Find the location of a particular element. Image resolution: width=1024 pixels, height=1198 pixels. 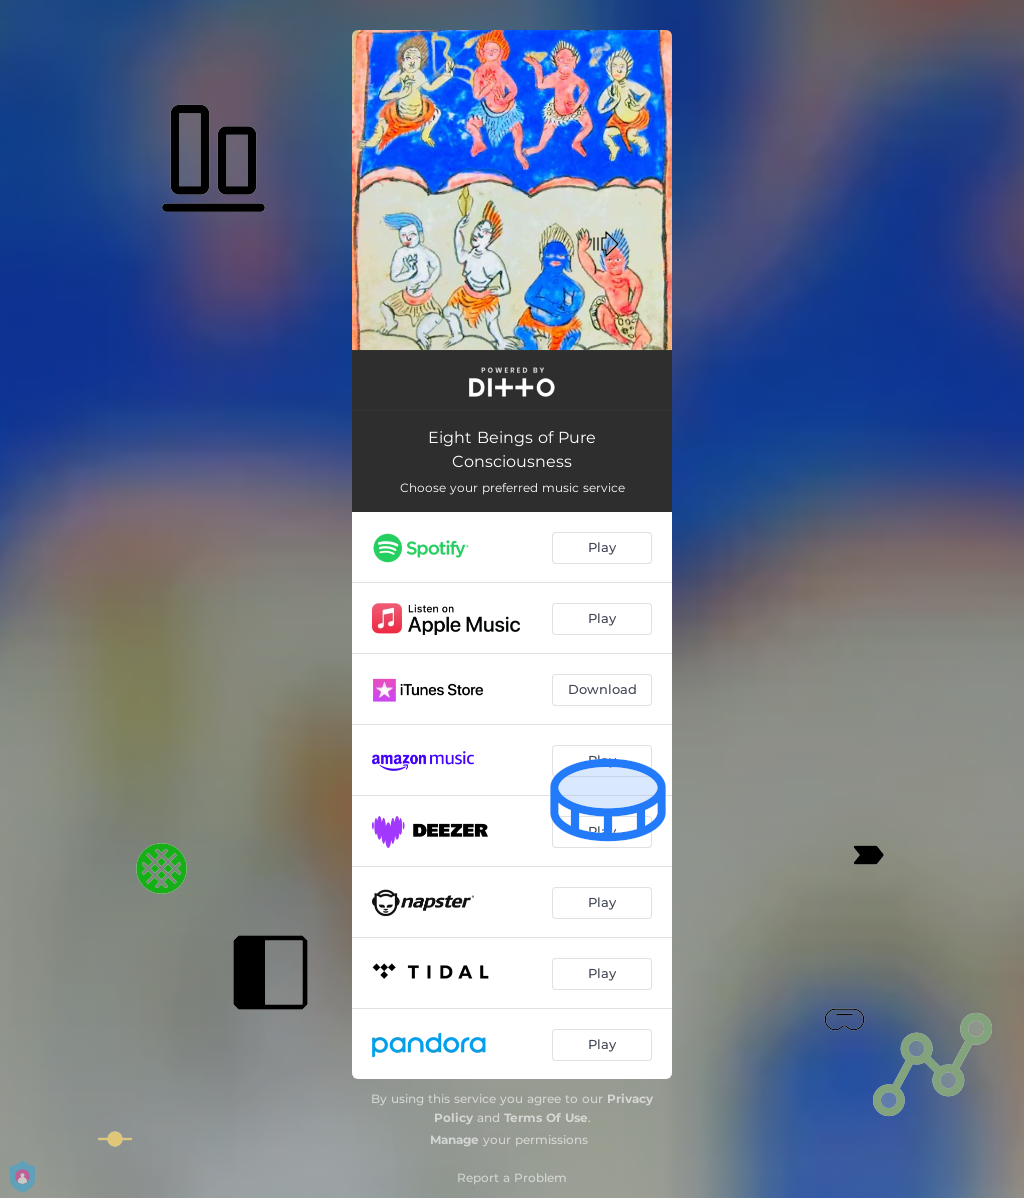

align objects to the bottom edge is located at coordinates (213, 160).